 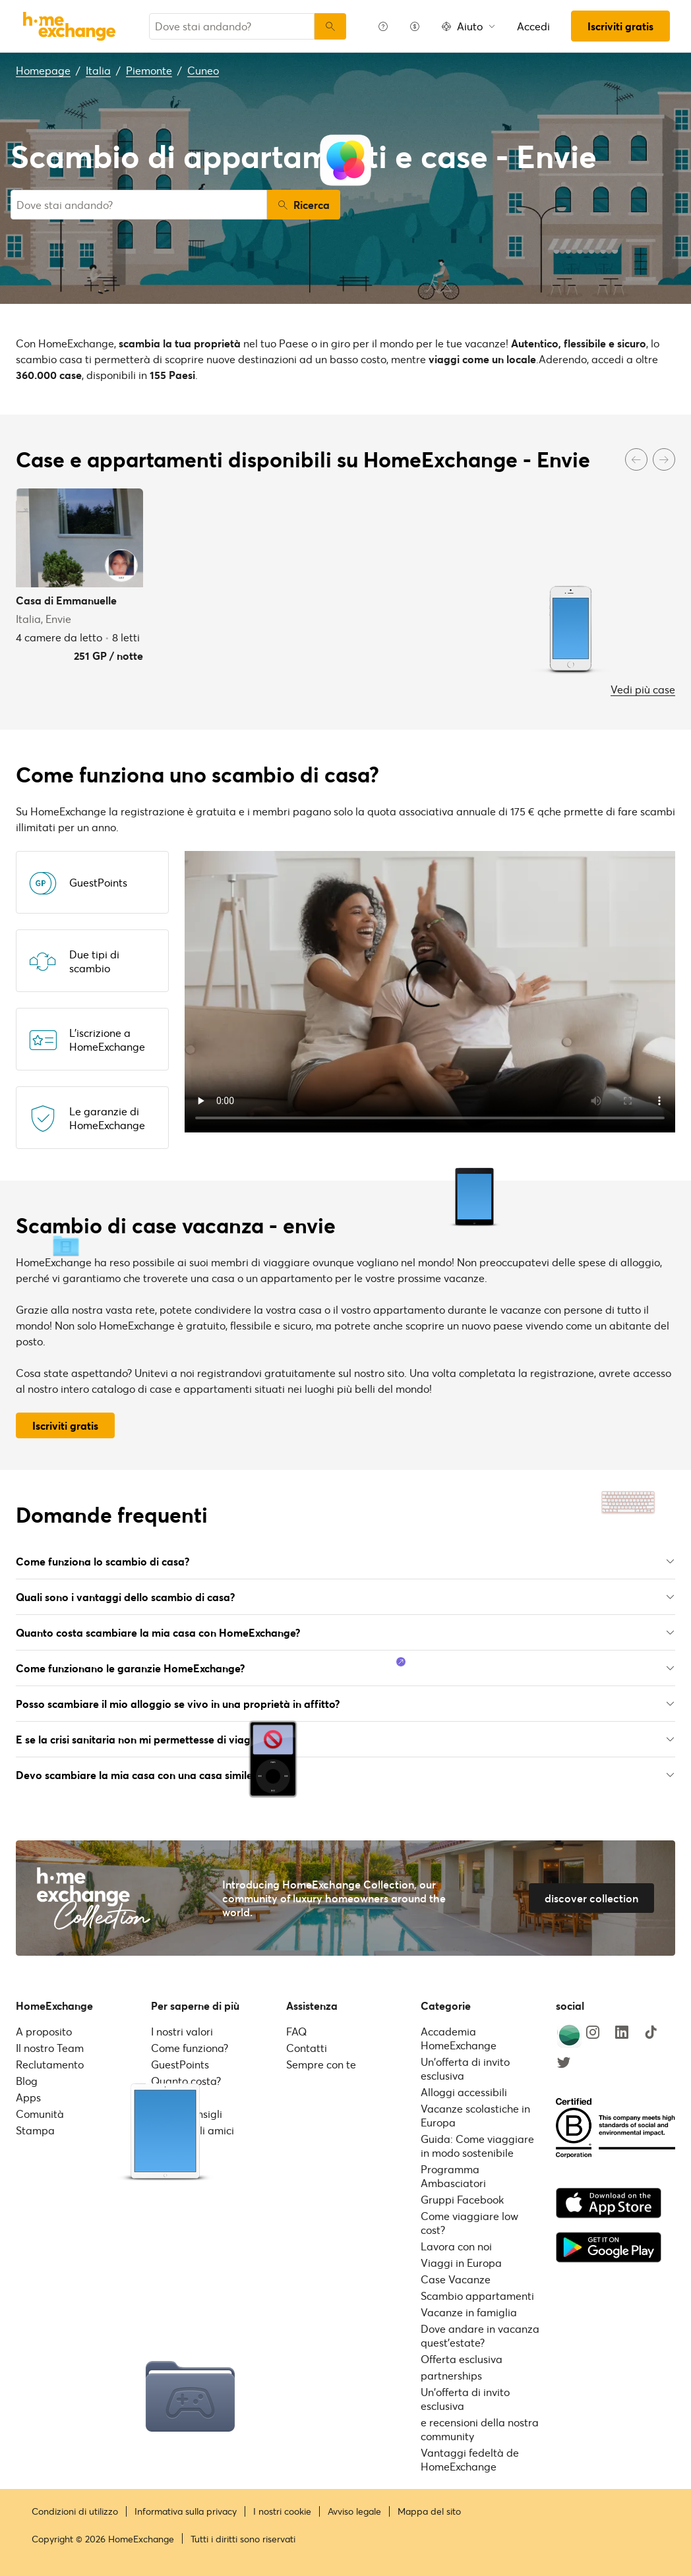 What do you see at coordinates (569, 2035) in the screenshot?
I see `open Flow app for focus or productivity sessions` at bounding box center [569, 2035].